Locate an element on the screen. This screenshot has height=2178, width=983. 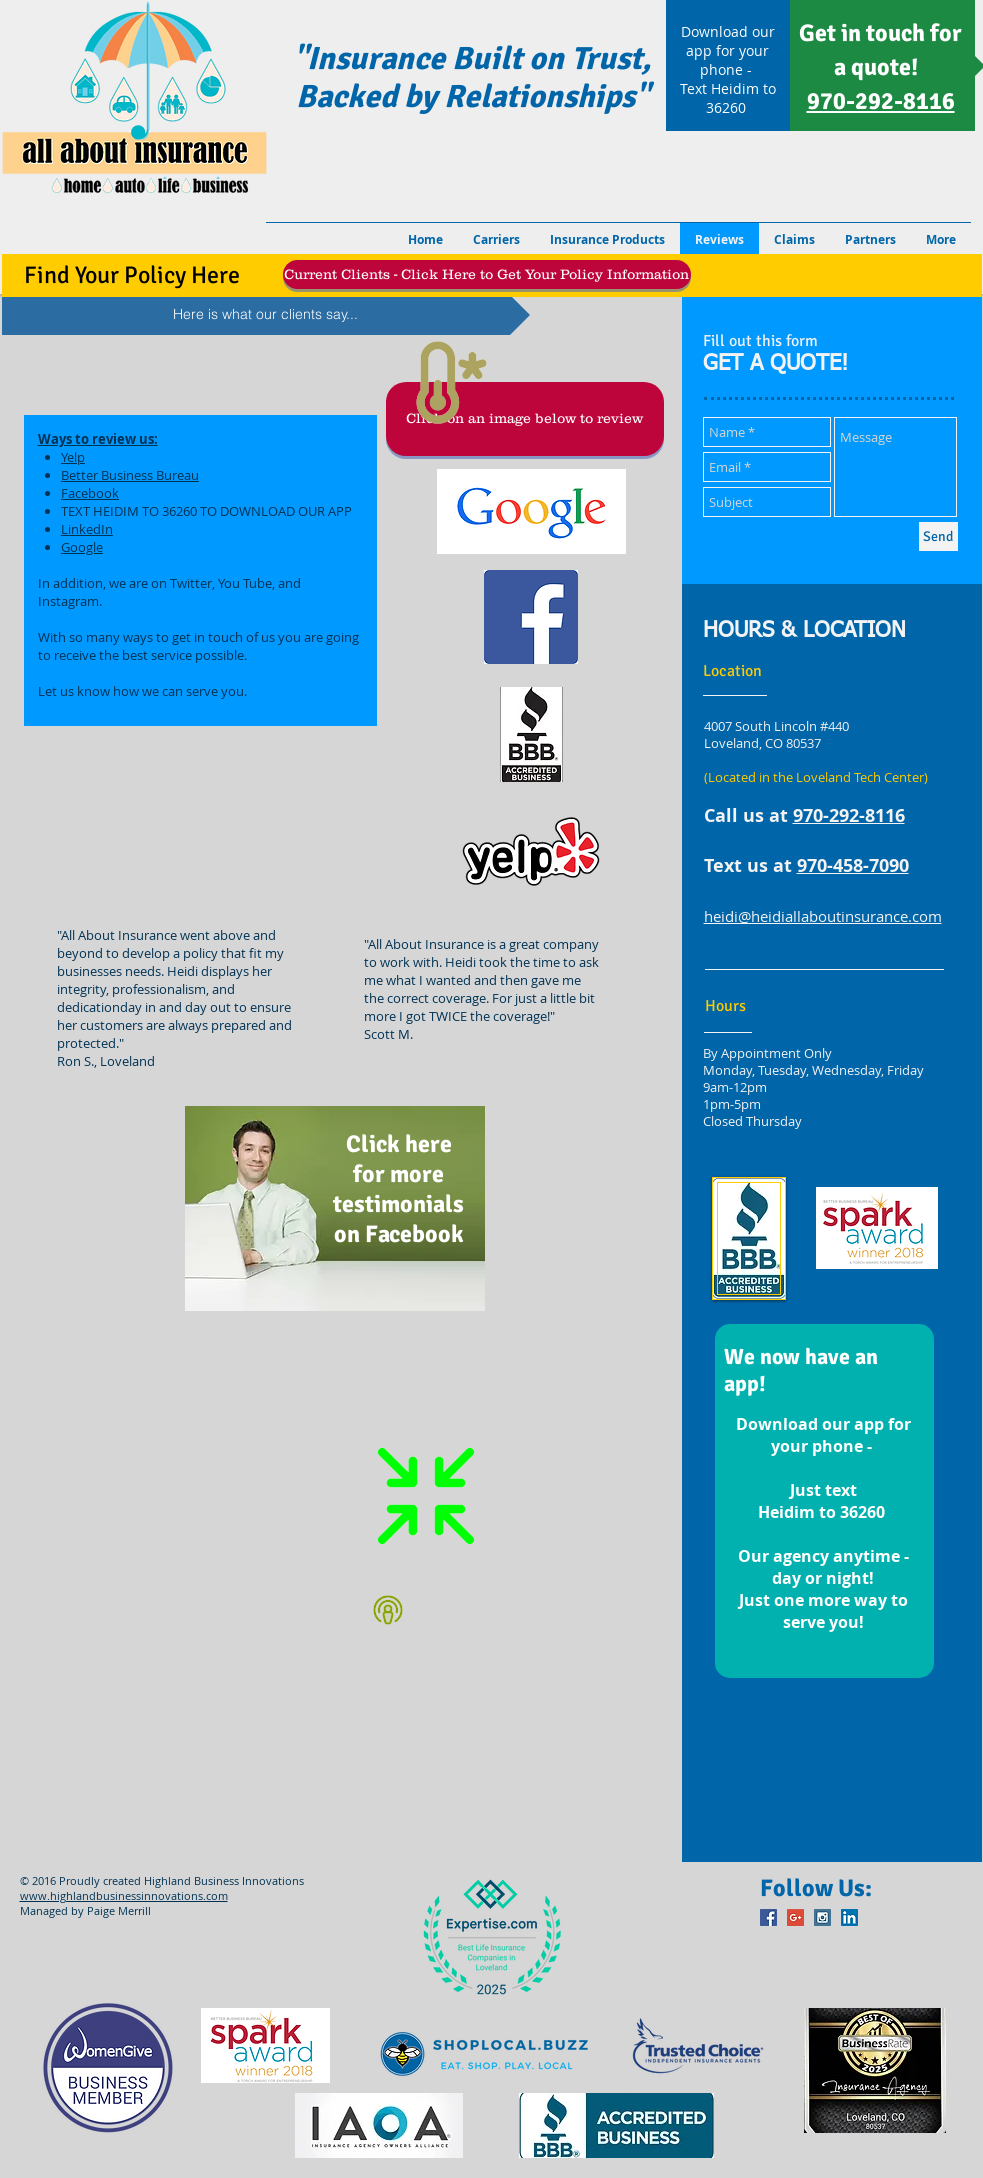
open Apple Podcasts app is located at coordinates (388, 1610).